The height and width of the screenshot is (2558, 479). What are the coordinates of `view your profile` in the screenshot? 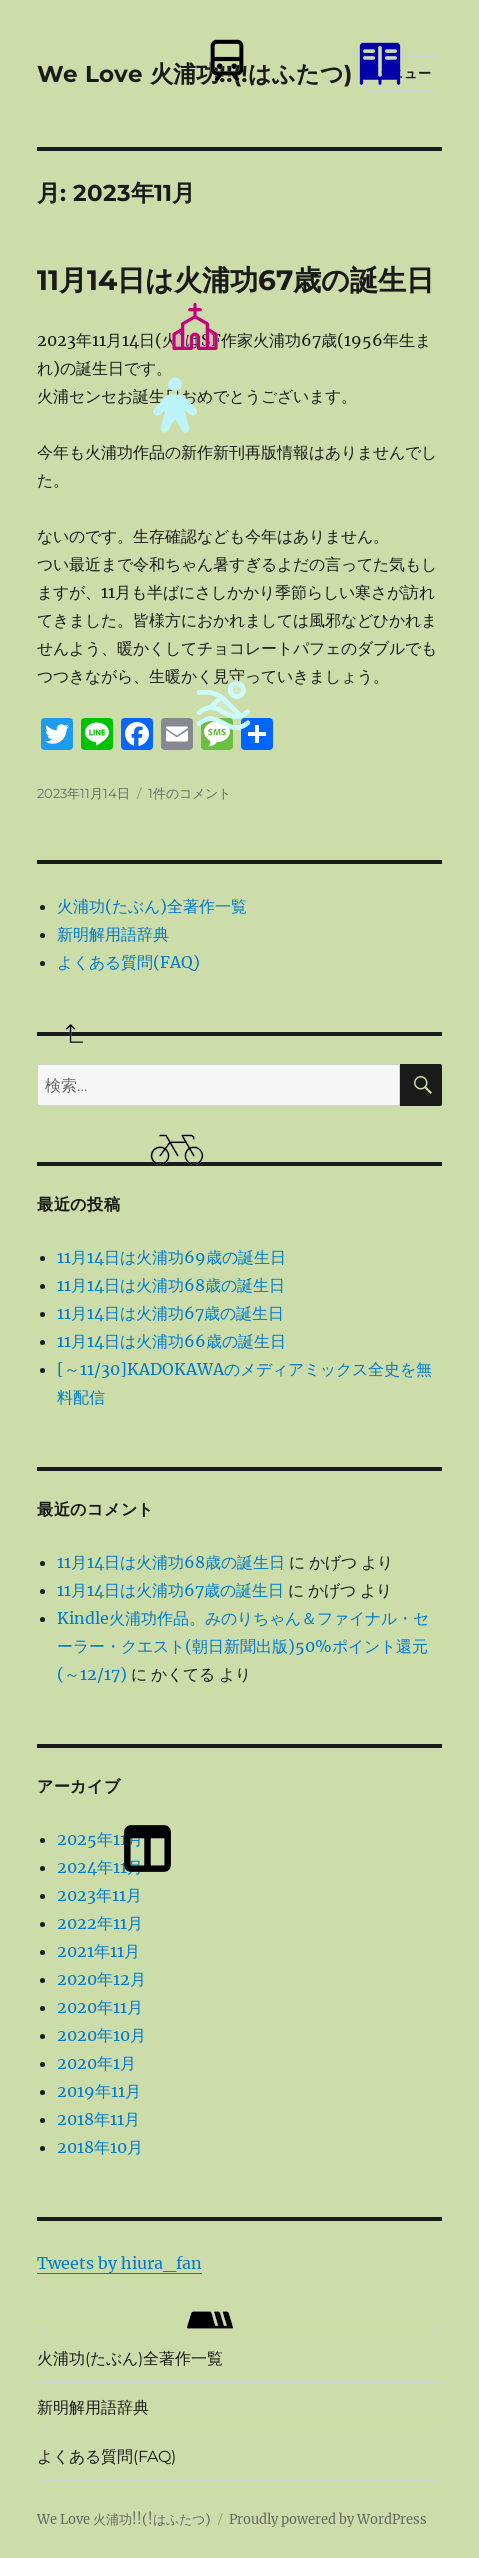 It's located at (175, 406).